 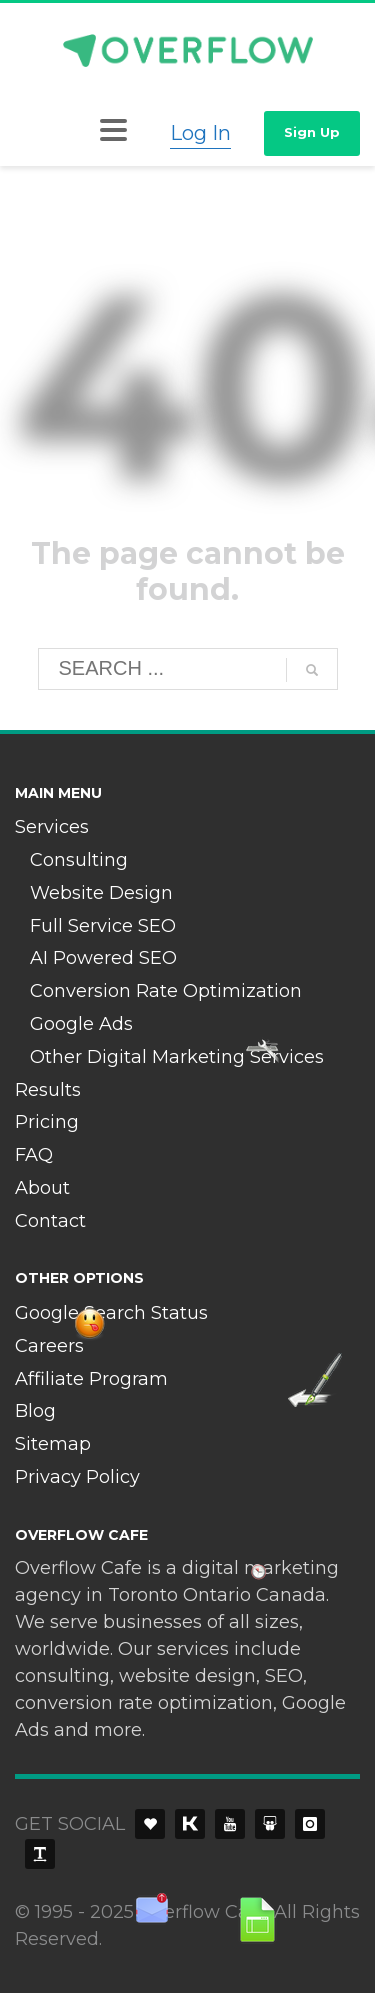 I want to click on a QML source code file, so click(x=257, y=1920).